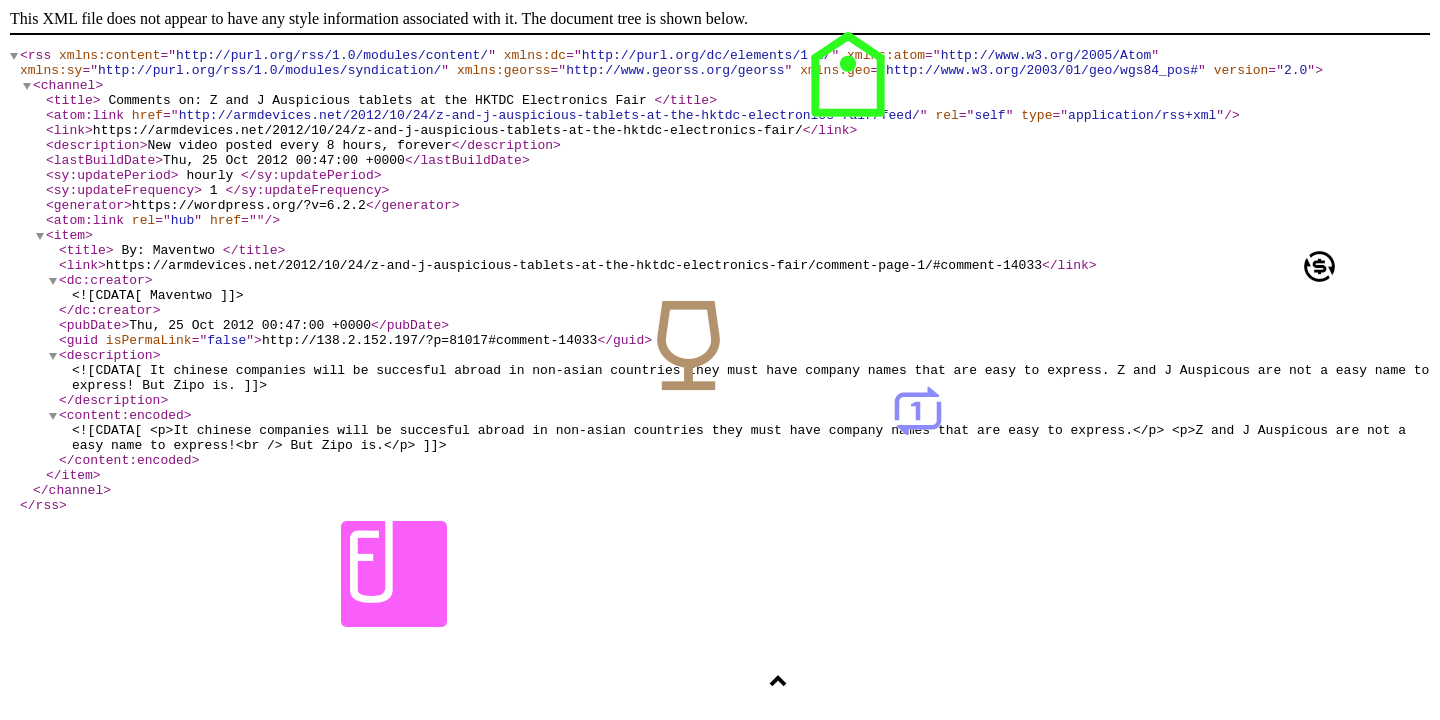 This screenshot has height=720, width=1440. What do you see at coordinates (848, 76) in the screenshot?
I see `view product pricing or discounts` at bounding box center [848, 76].